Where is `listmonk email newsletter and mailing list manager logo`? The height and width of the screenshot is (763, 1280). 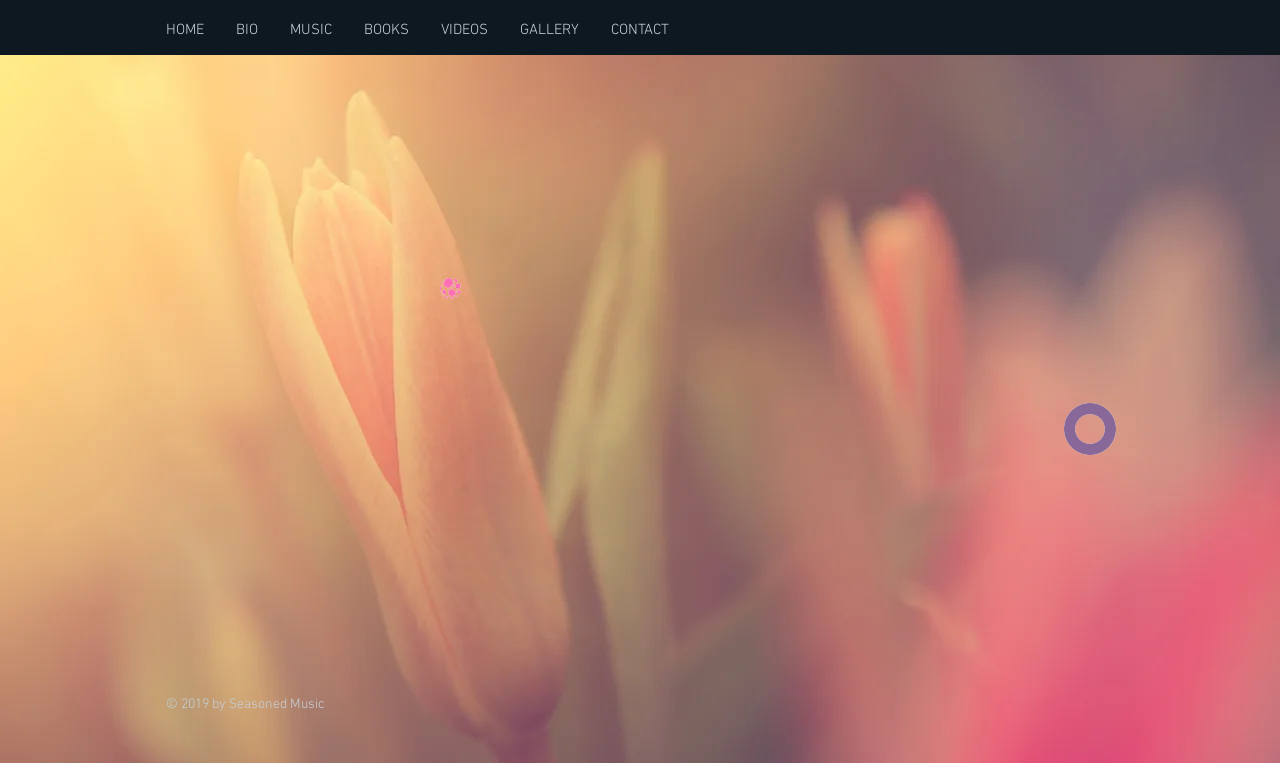 listmonk email newsletter and mailing list manager logo is located at coordinates (1090, 429).